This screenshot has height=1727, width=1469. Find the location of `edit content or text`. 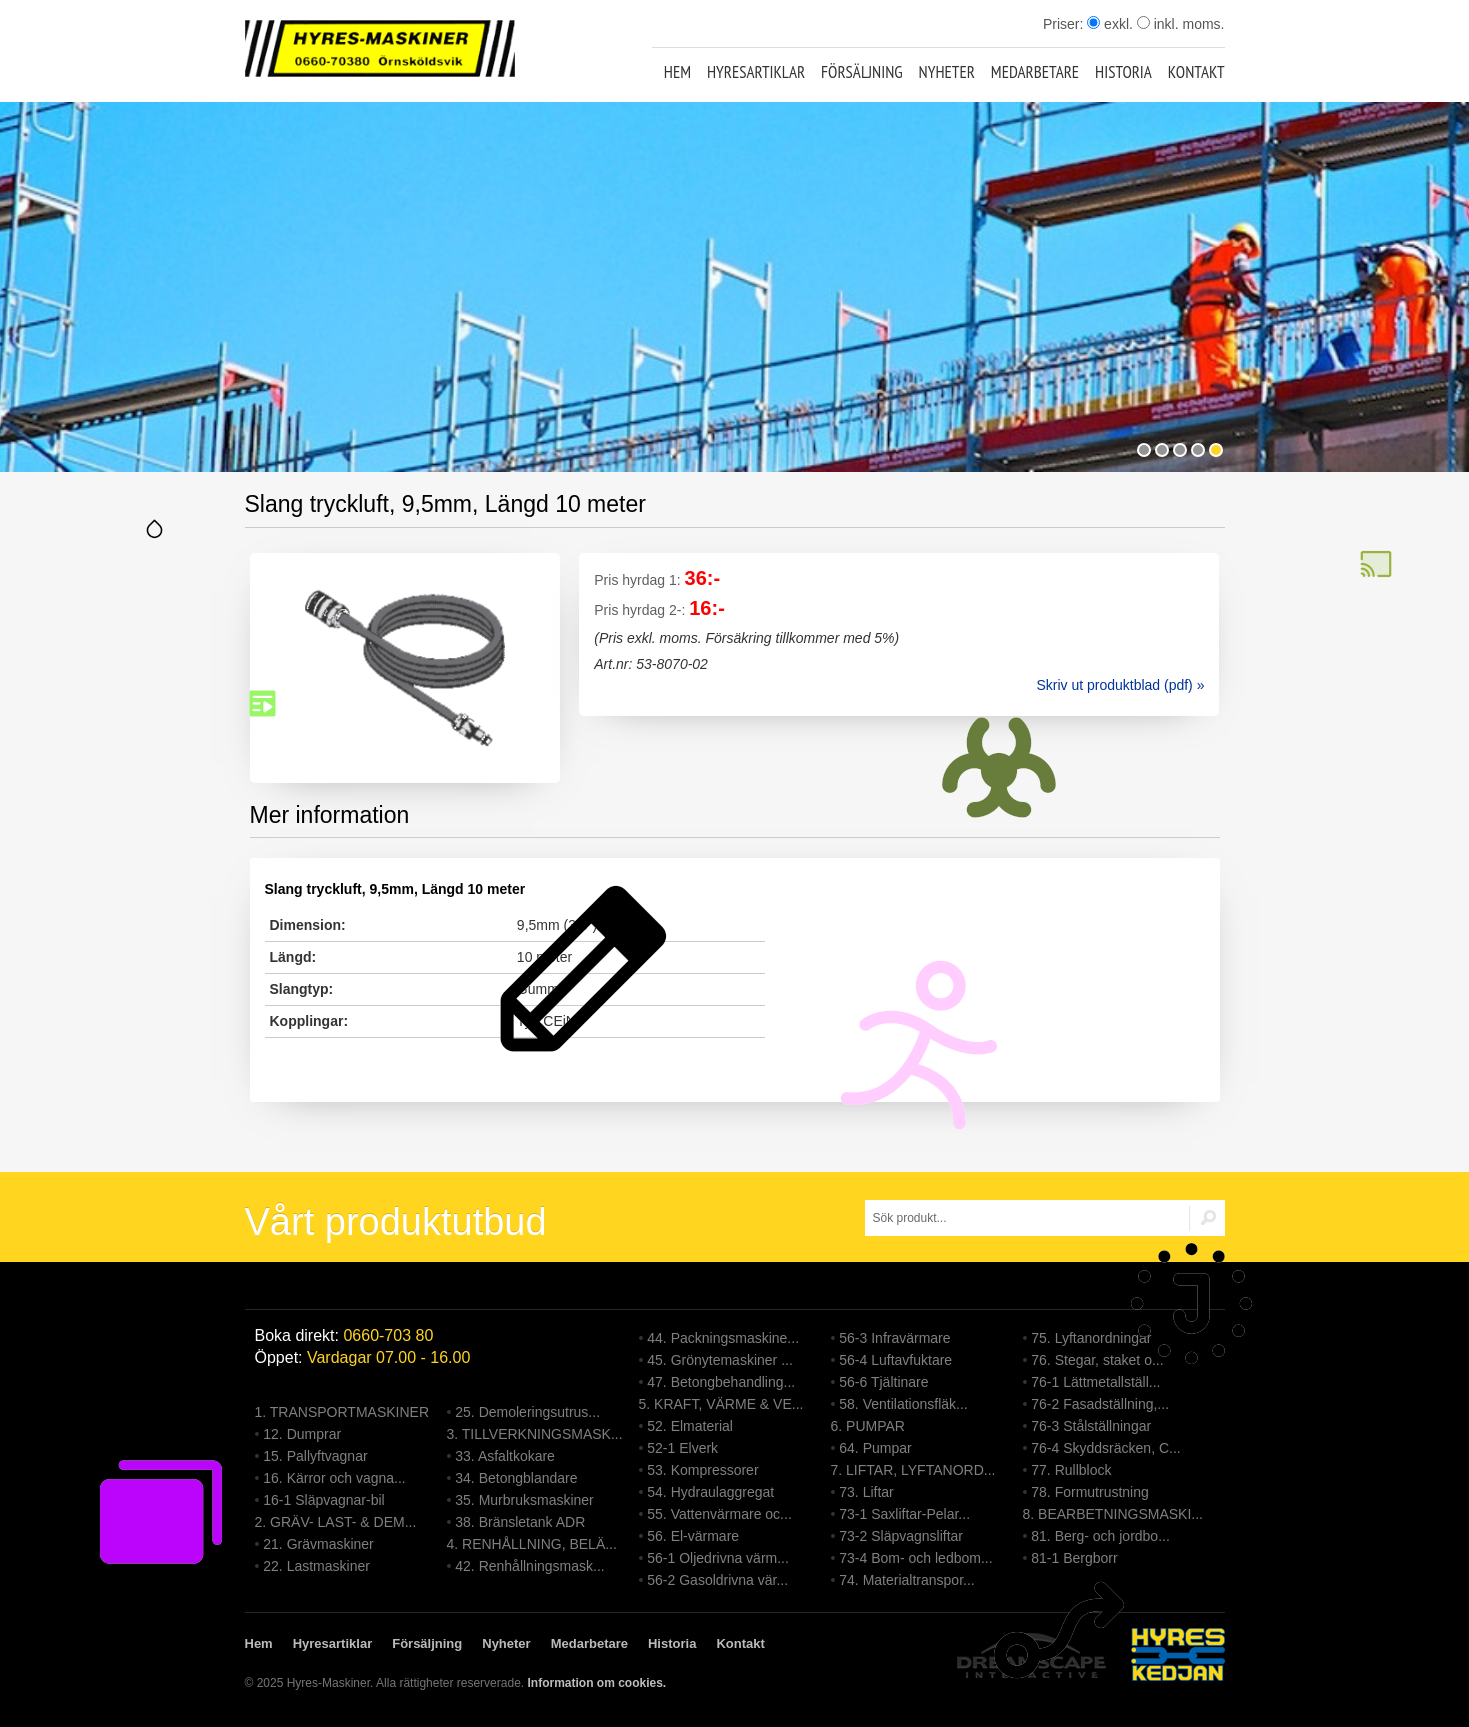

edit content or text is located at coordinates (580, 972).